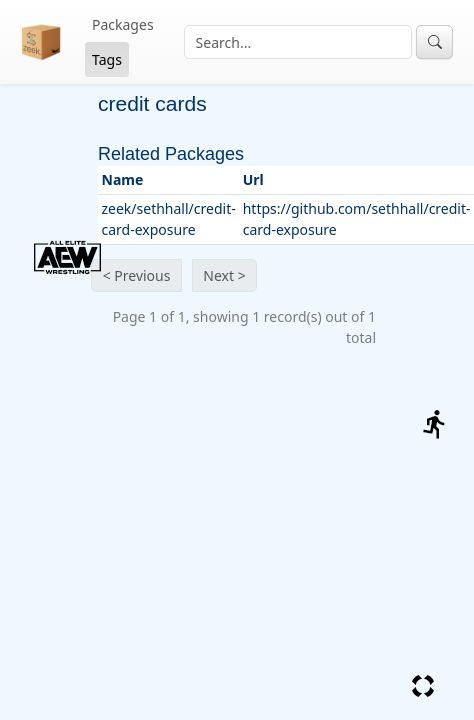  I want to click on access running or jogging activity tracking, so click(435, 424).